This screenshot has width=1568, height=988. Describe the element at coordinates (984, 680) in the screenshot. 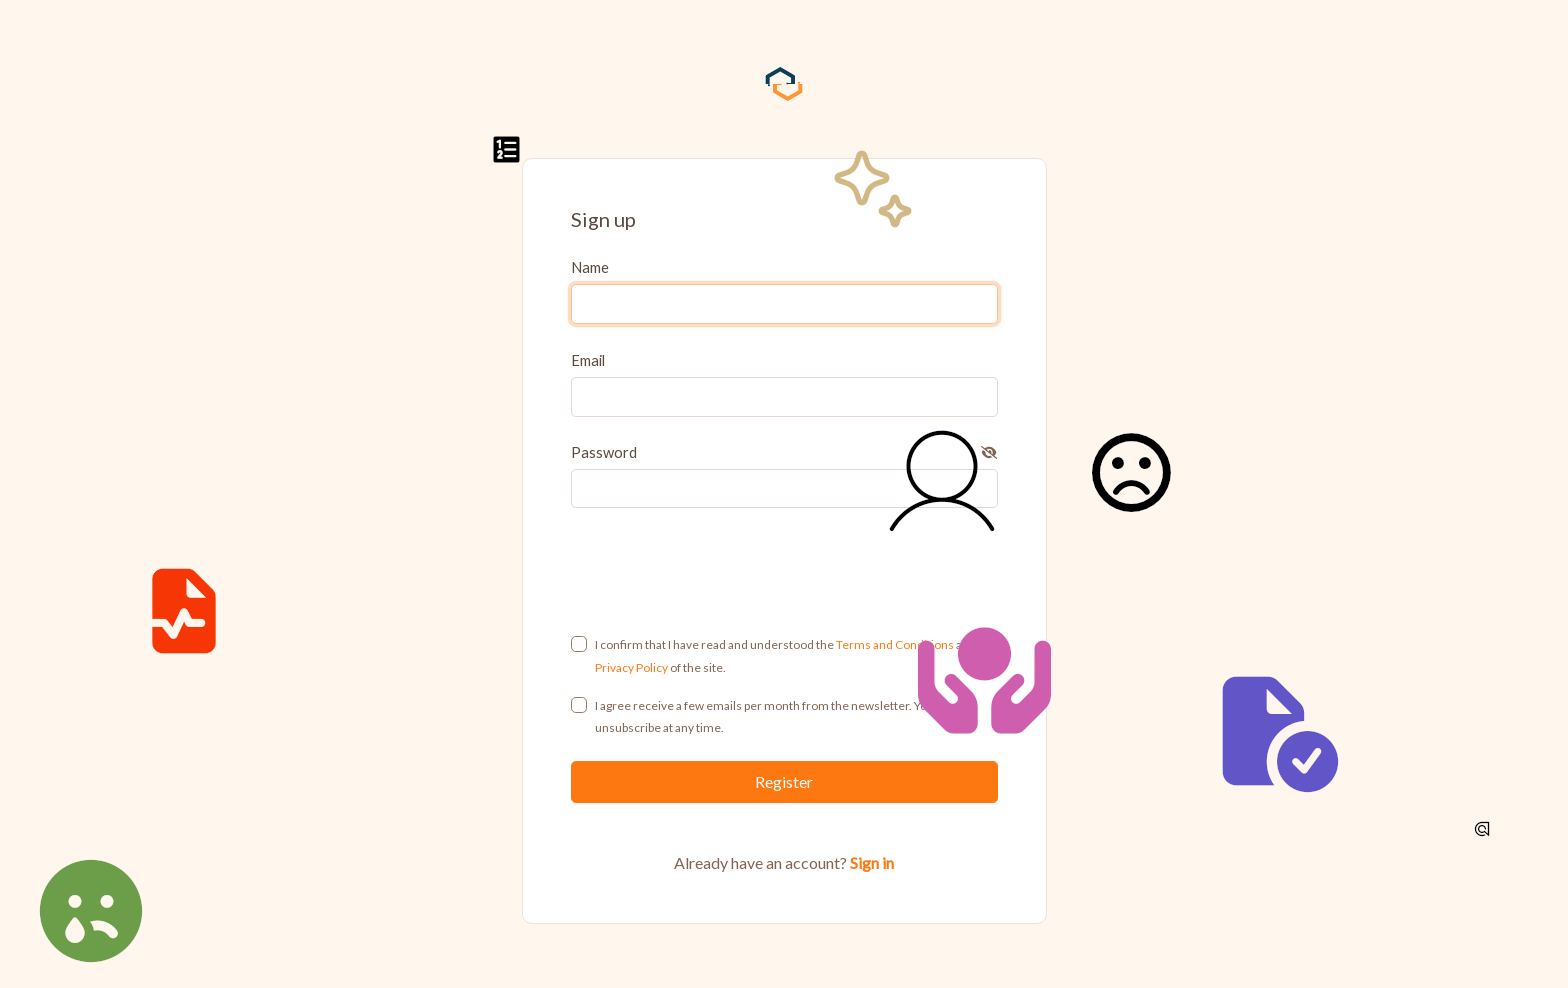

I see `access community support or care services` at that location.